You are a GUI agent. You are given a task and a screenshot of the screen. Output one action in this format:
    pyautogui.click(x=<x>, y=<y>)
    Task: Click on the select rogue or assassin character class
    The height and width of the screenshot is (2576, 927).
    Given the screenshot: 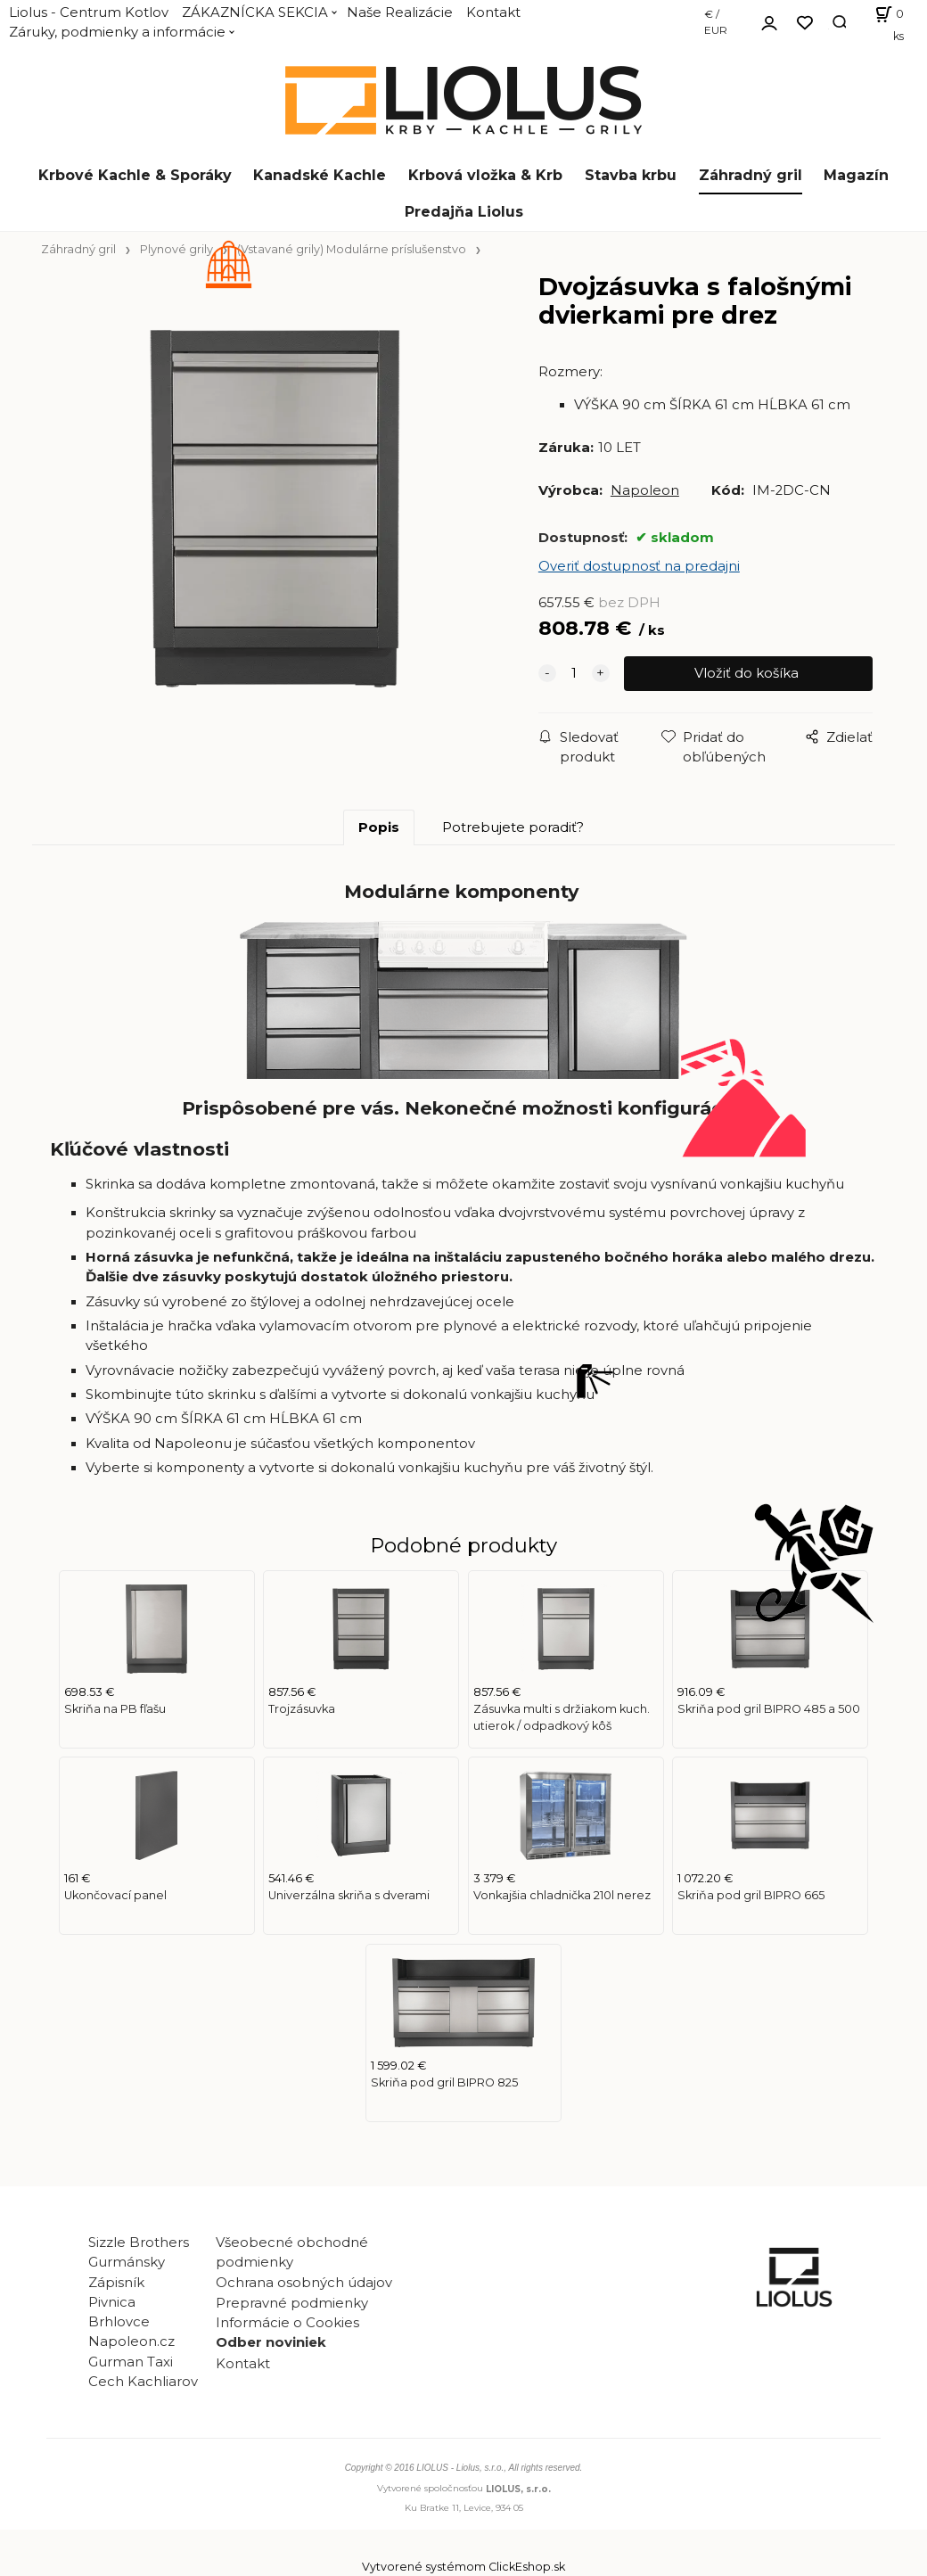 What is the action you would take?
    pyautogui.click(x=814, y=1563)
    